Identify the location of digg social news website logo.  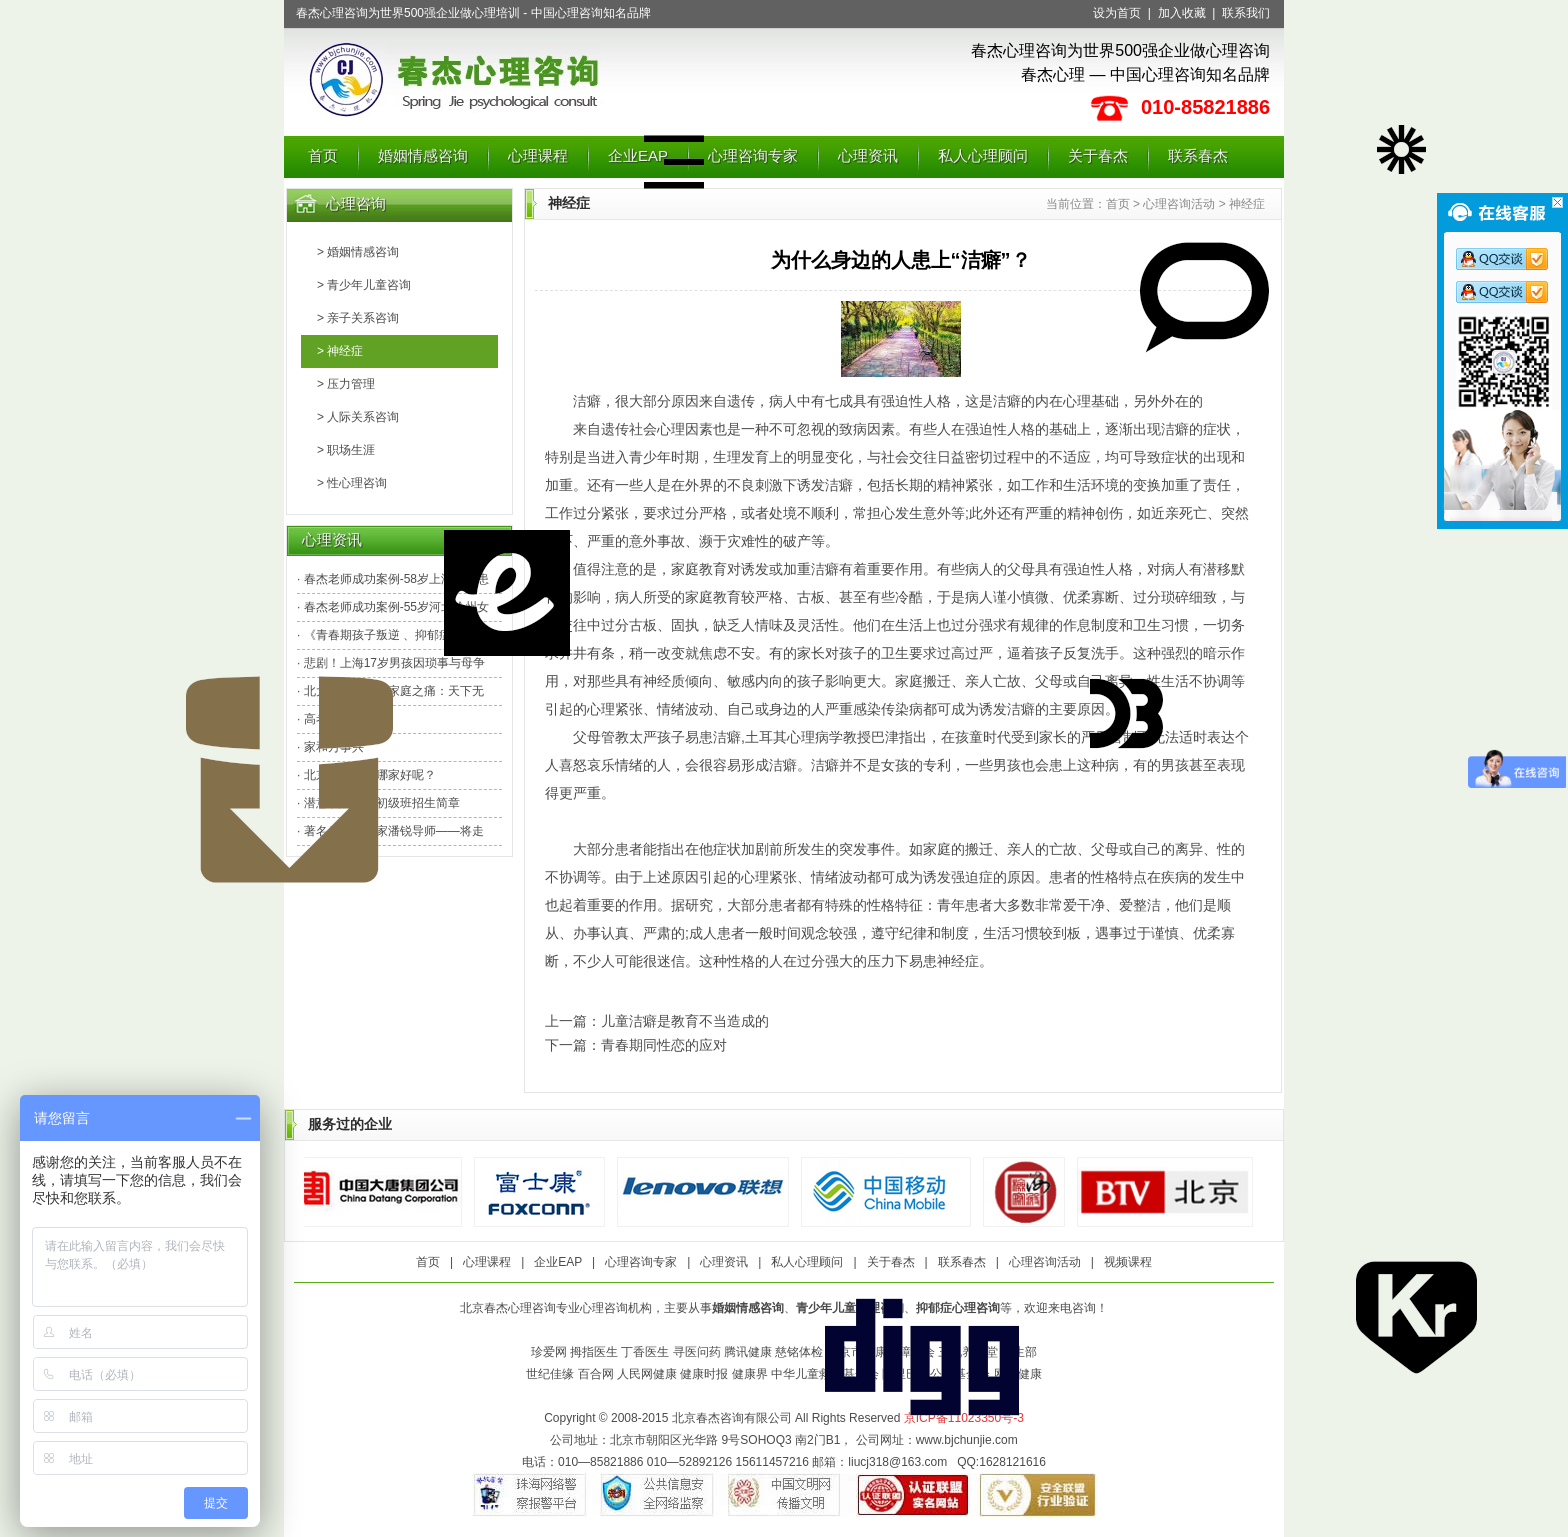
(922, 1357).